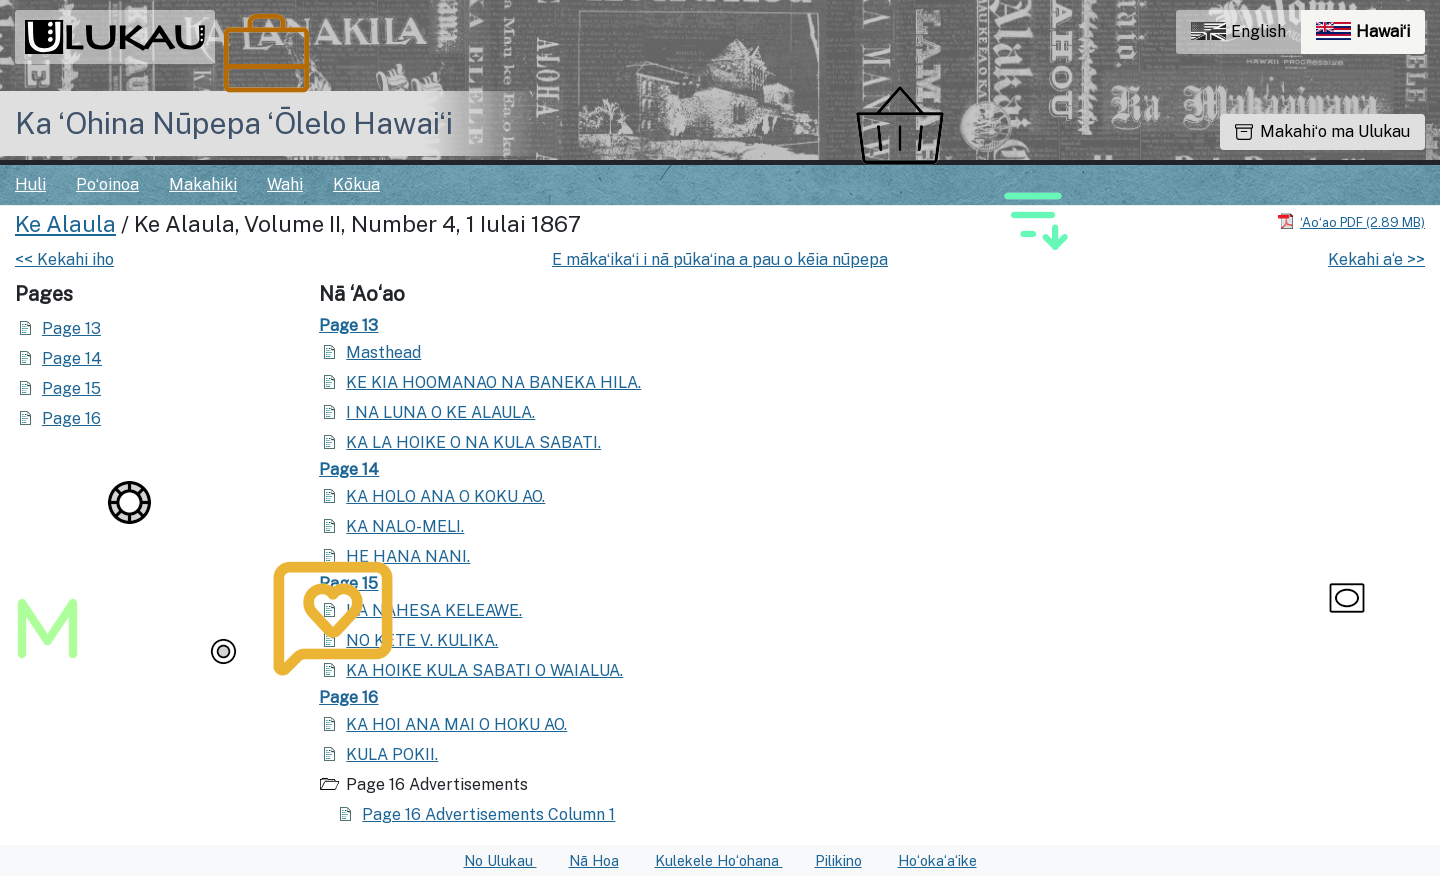 The height and width of the screenshot is (876, 1440). I want to click on access casino or gambling games, so click(129, 502).